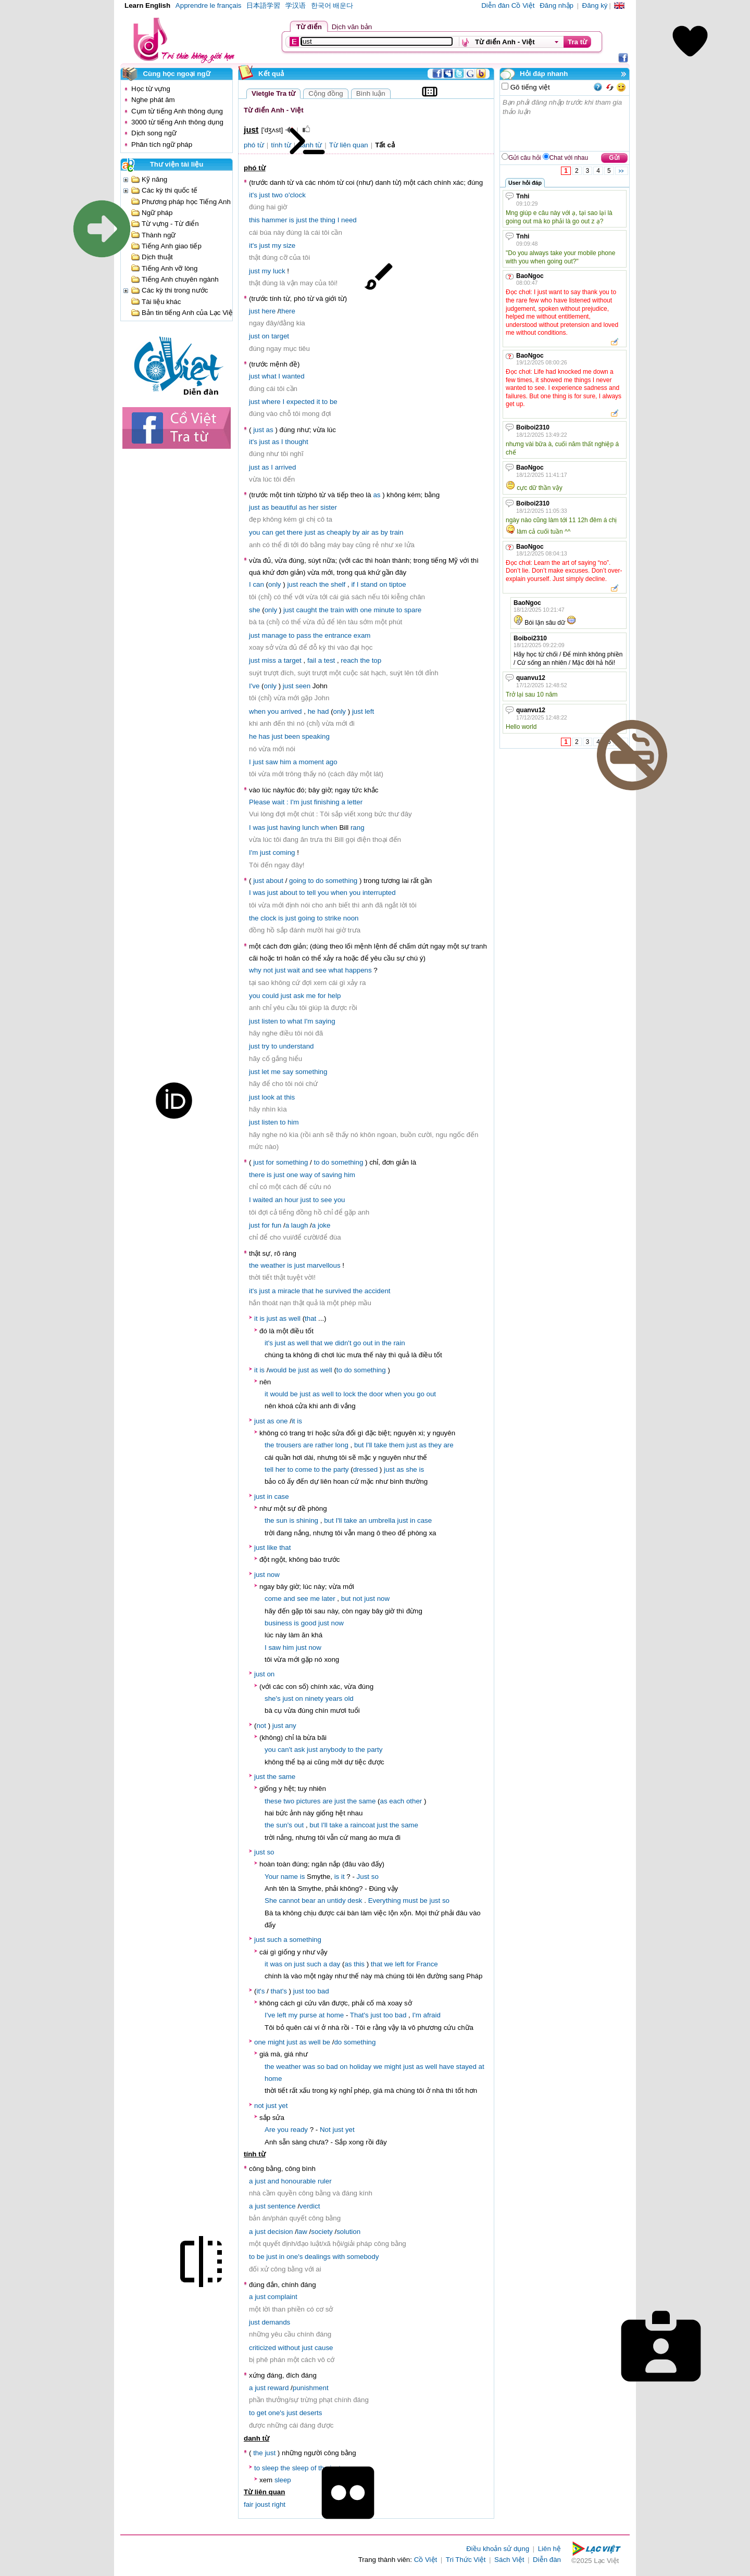 Image resolution: width=750 pixels, height=2576 pixels. I want to click on open the command line terminal, so click(307, 141).